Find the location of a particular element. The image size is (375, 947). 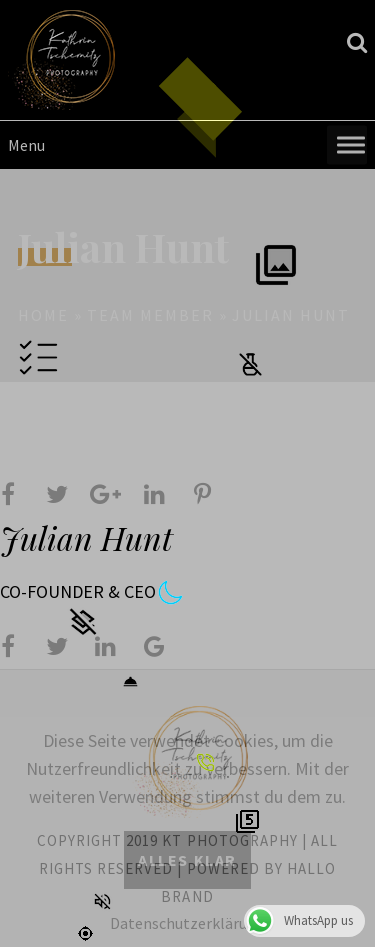

view photo collections or albums is located at coordinates (276, 265).